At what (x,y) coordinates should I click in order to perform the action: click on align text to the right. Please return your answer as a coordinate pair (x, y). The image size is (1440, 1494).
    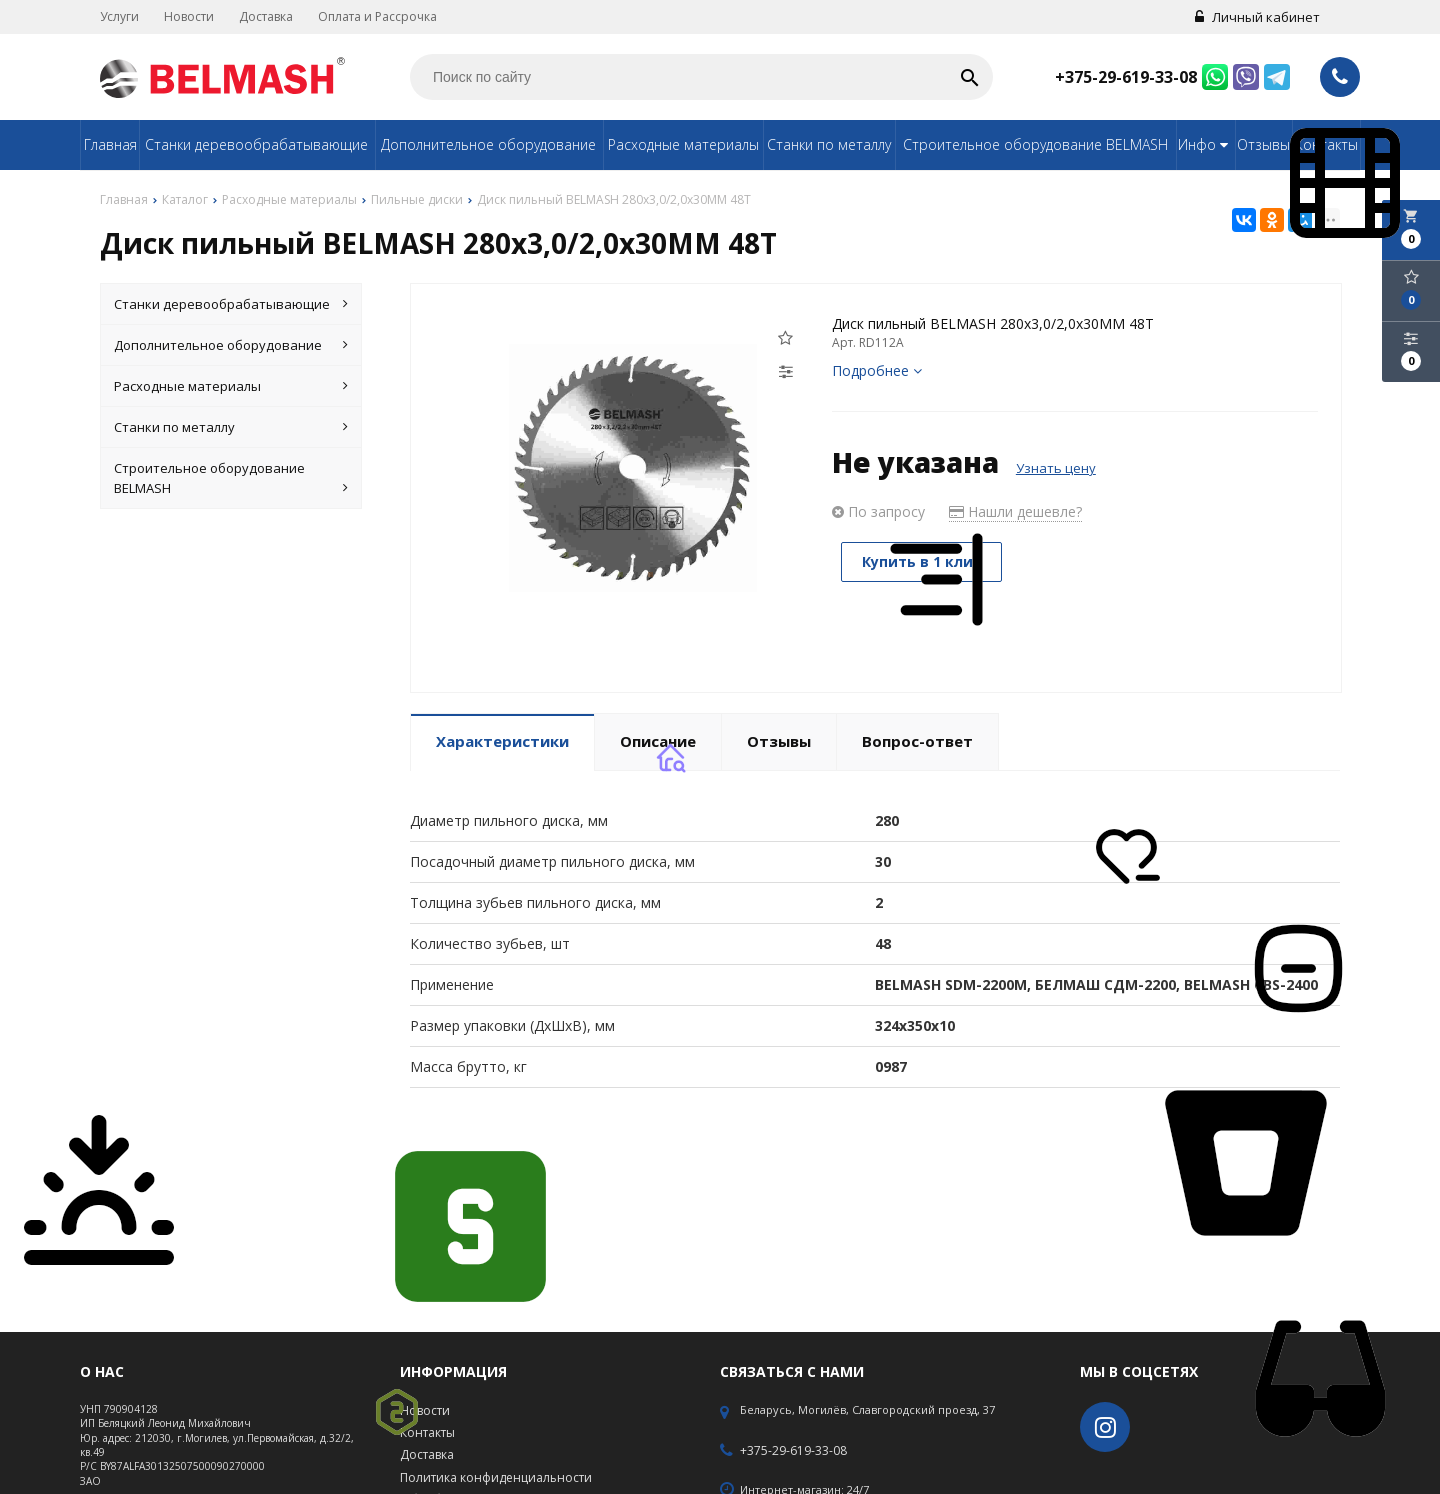
    Looking at the image, I should click on (936, 579).